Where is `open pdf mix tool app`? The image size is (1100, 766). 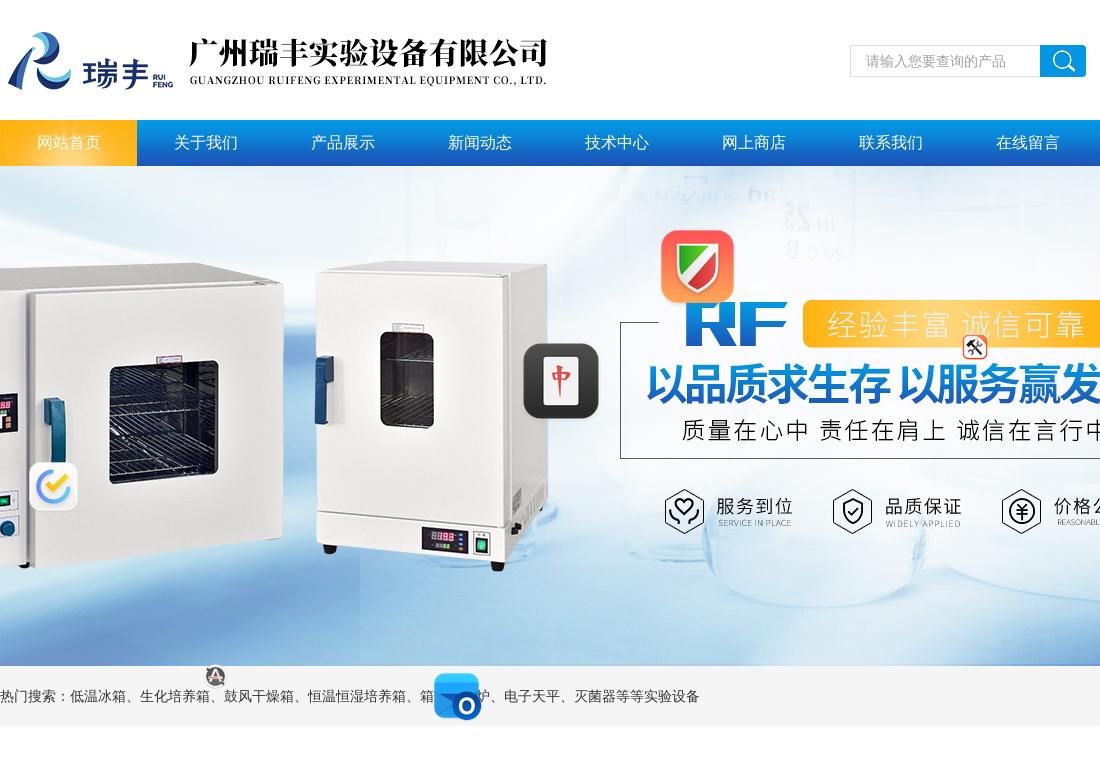
open pdf mix tool app is located at coordinates (975, 347).